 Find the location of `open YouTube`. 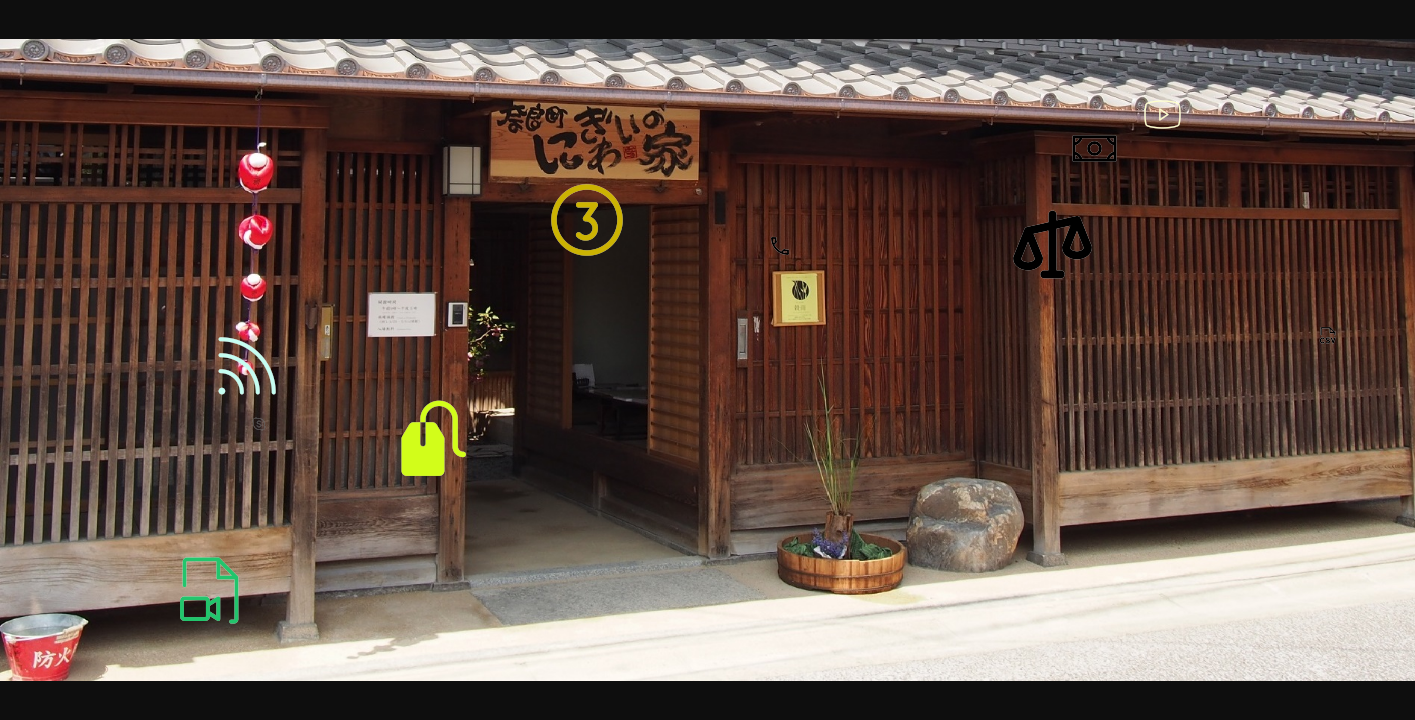

open YouTube is located at coordinates (1162, 114).